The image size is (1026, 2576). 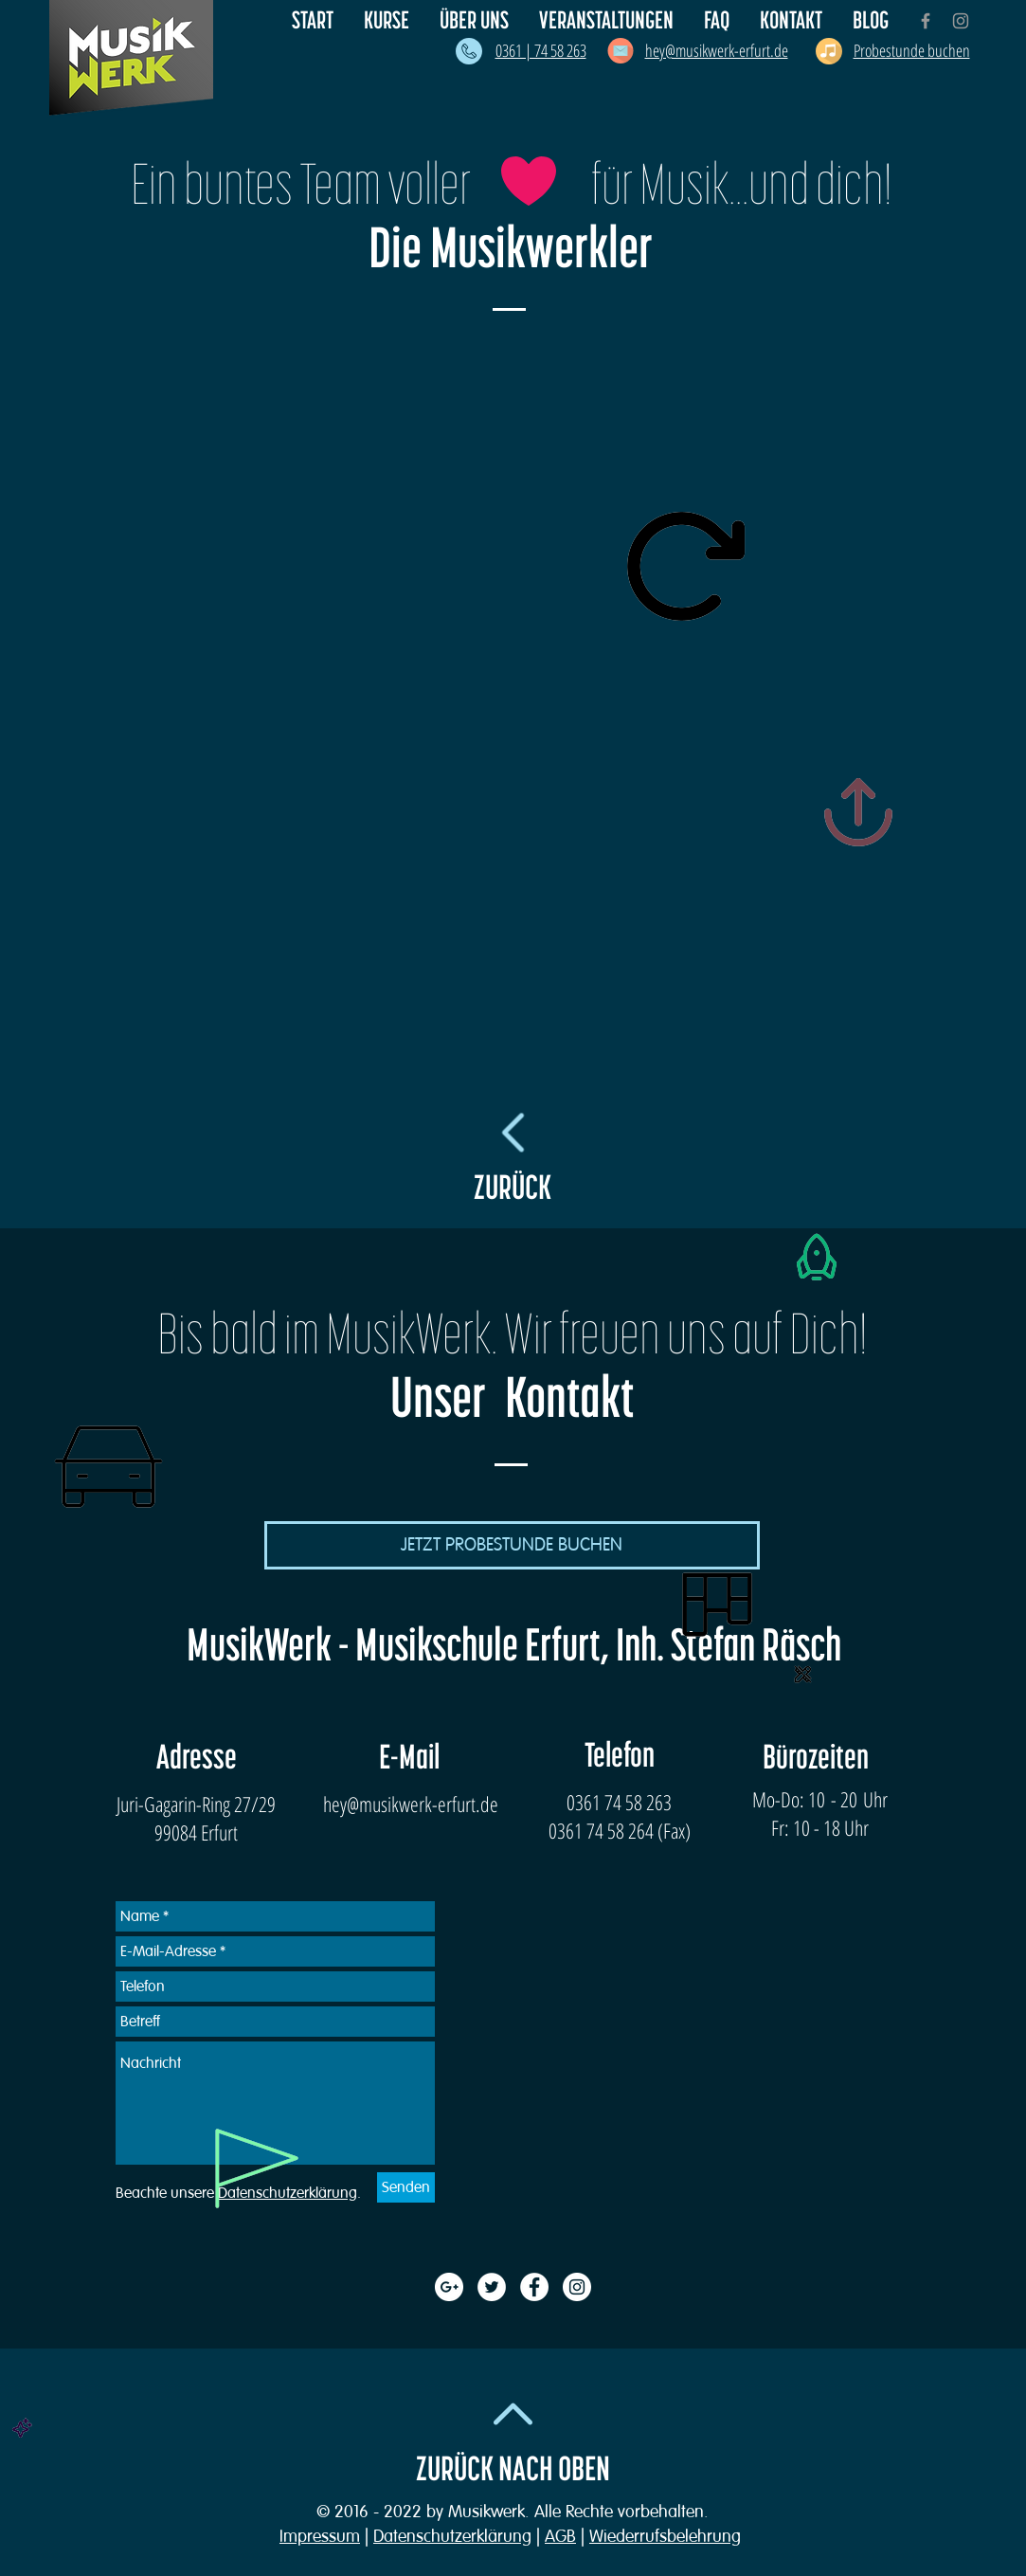 I want to click on upload file or content, so click(x=858, y=812).